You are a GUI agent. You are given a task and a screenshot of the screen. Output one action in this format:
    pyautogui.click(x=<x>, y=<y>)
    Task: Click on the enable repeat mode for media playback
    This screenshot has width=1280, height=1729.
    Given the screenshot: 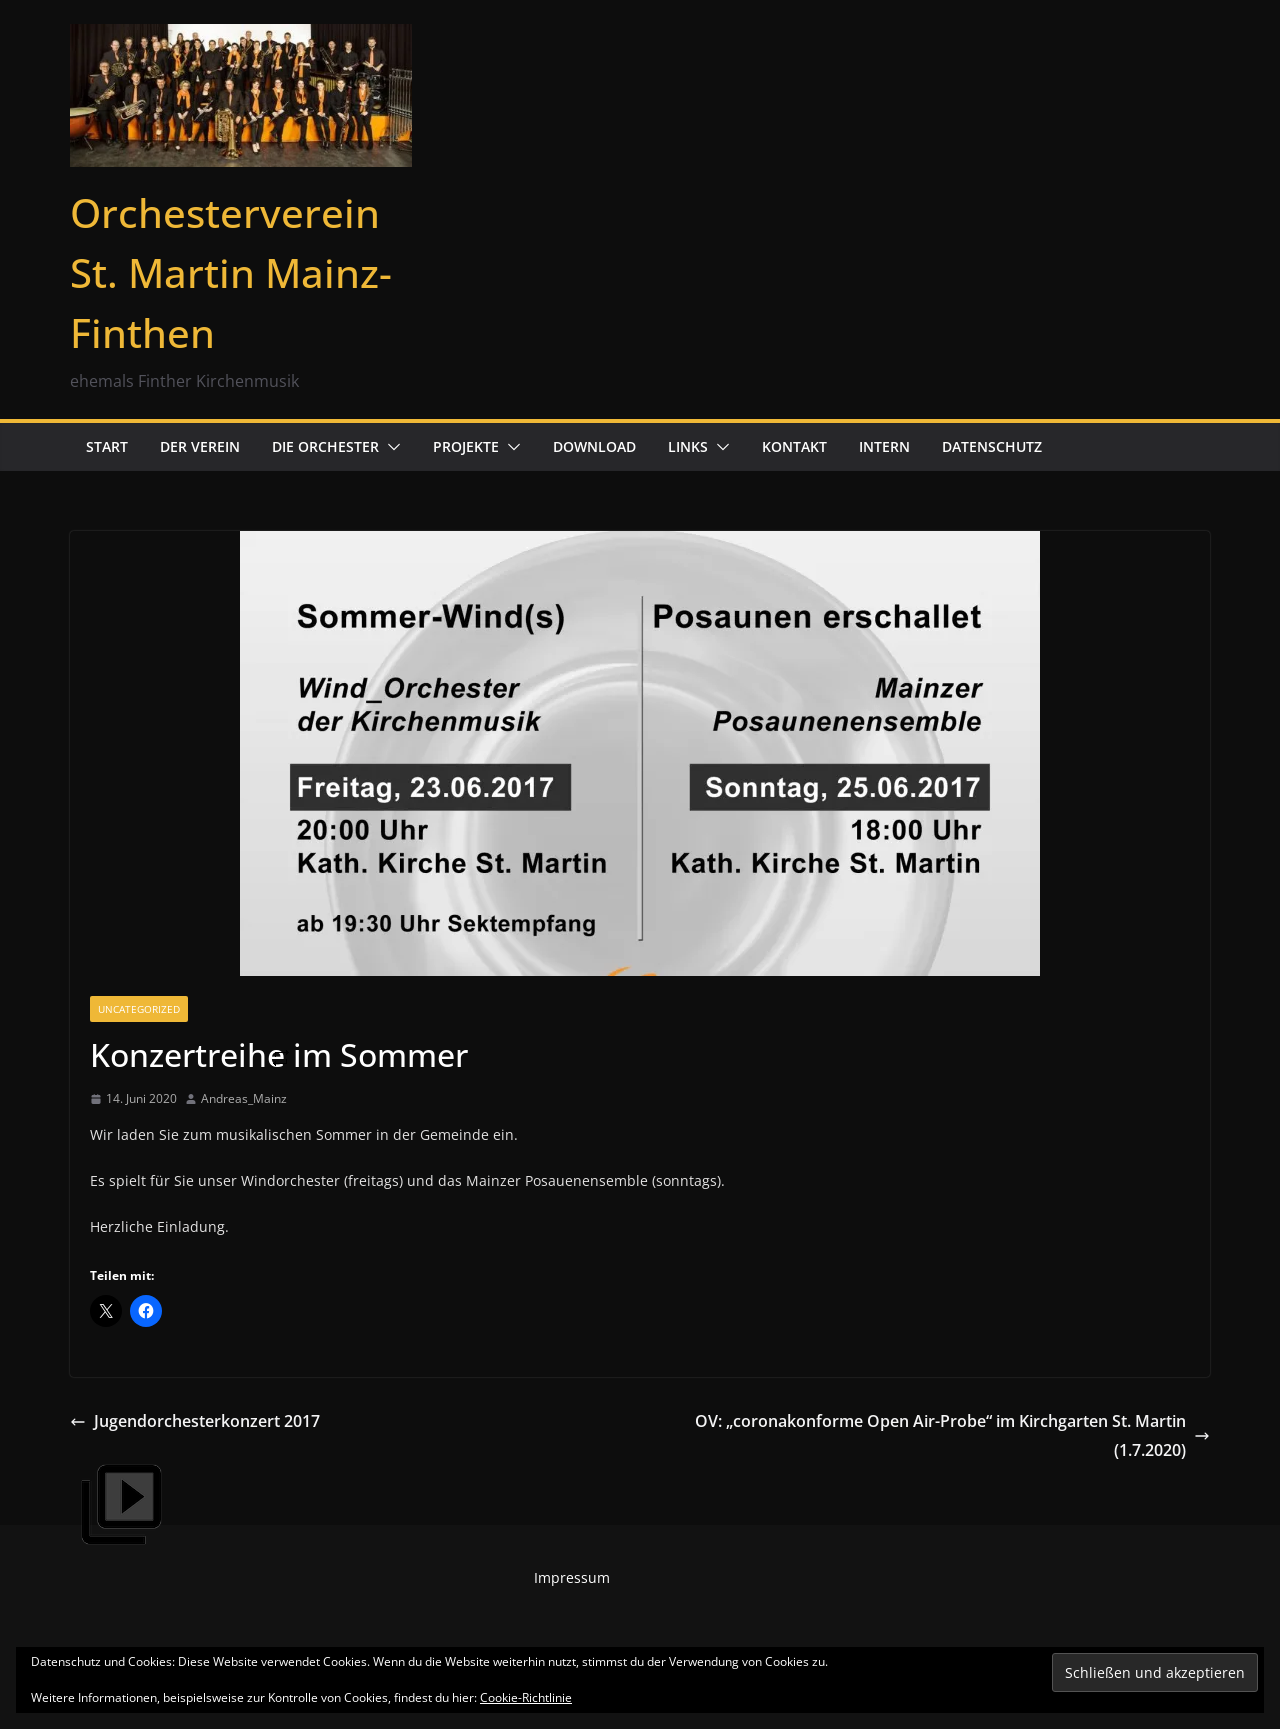 What is the action you would take?
    pyautogui.click(x=281, y=1058)
    